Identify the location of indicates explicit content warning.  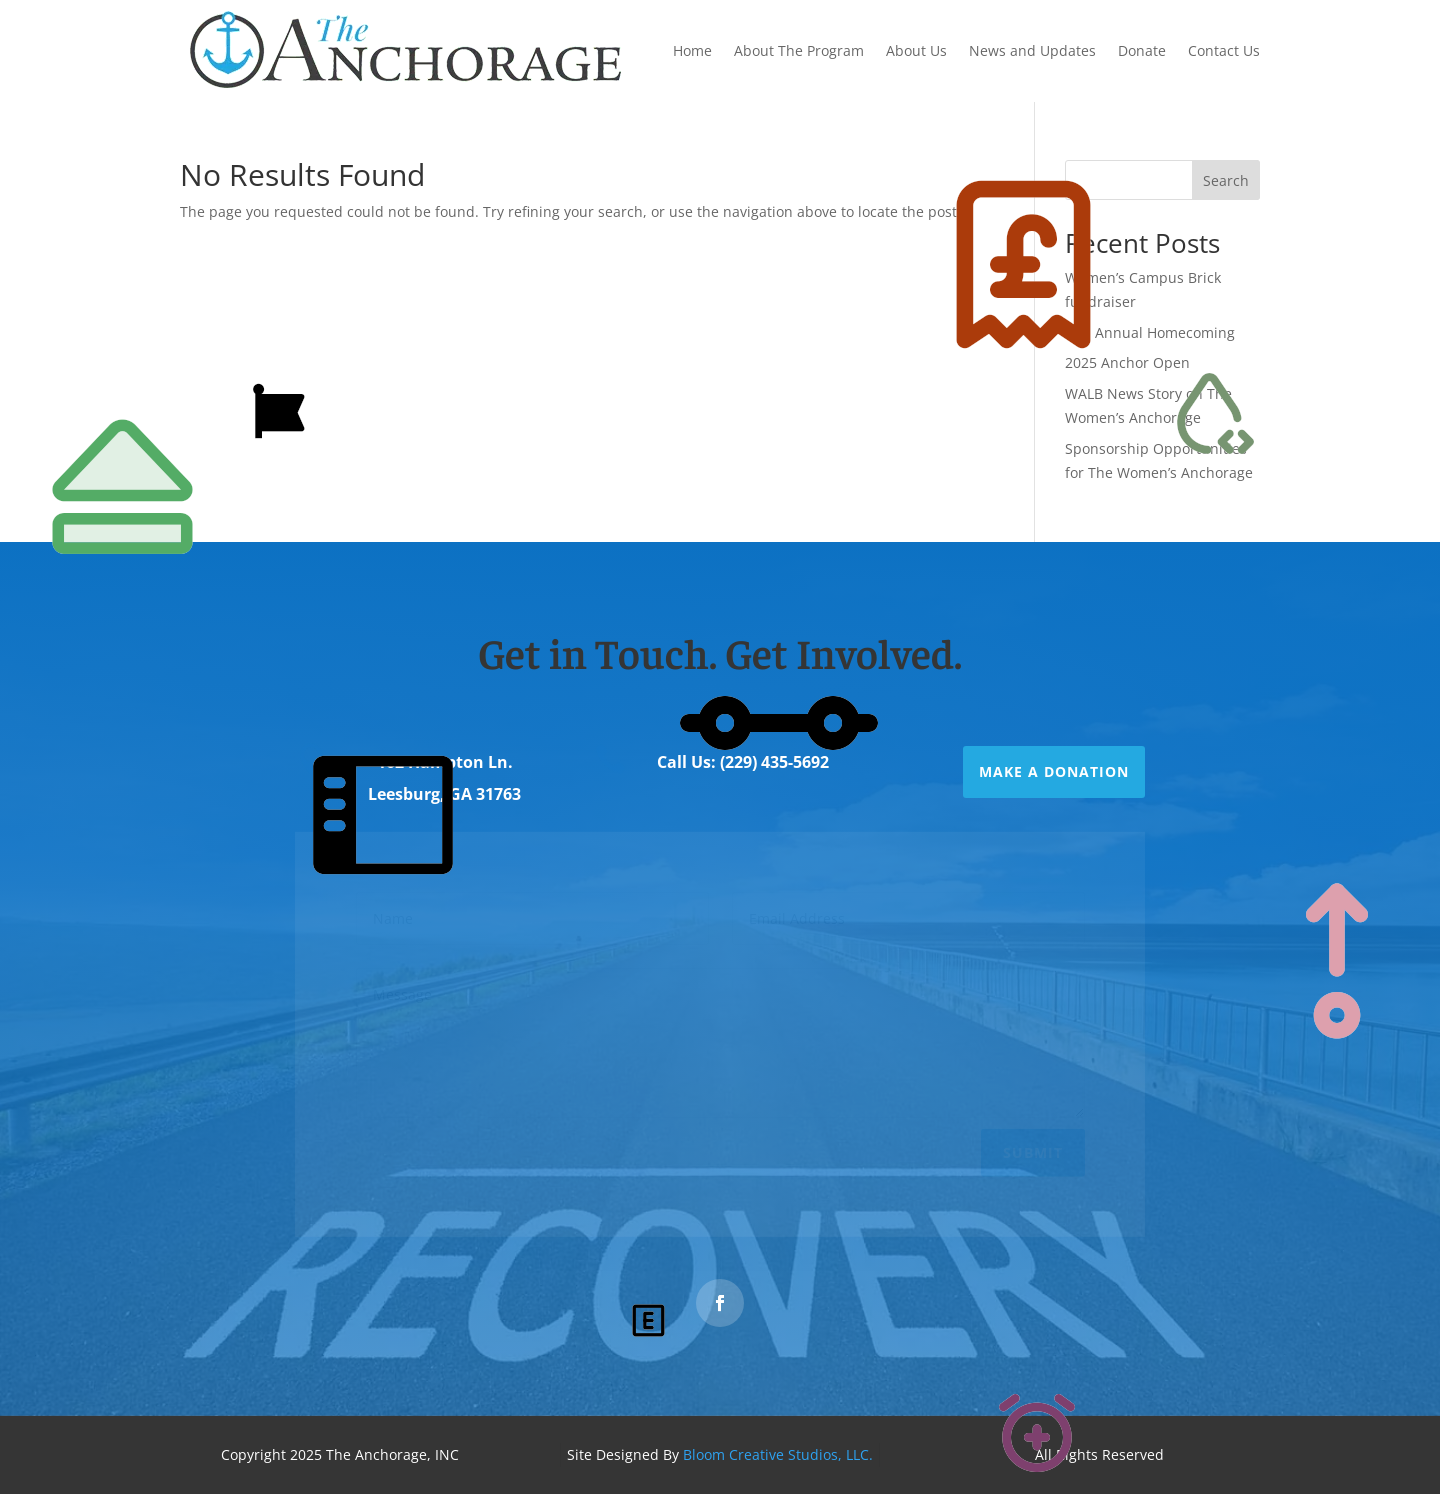
(648, 1320).